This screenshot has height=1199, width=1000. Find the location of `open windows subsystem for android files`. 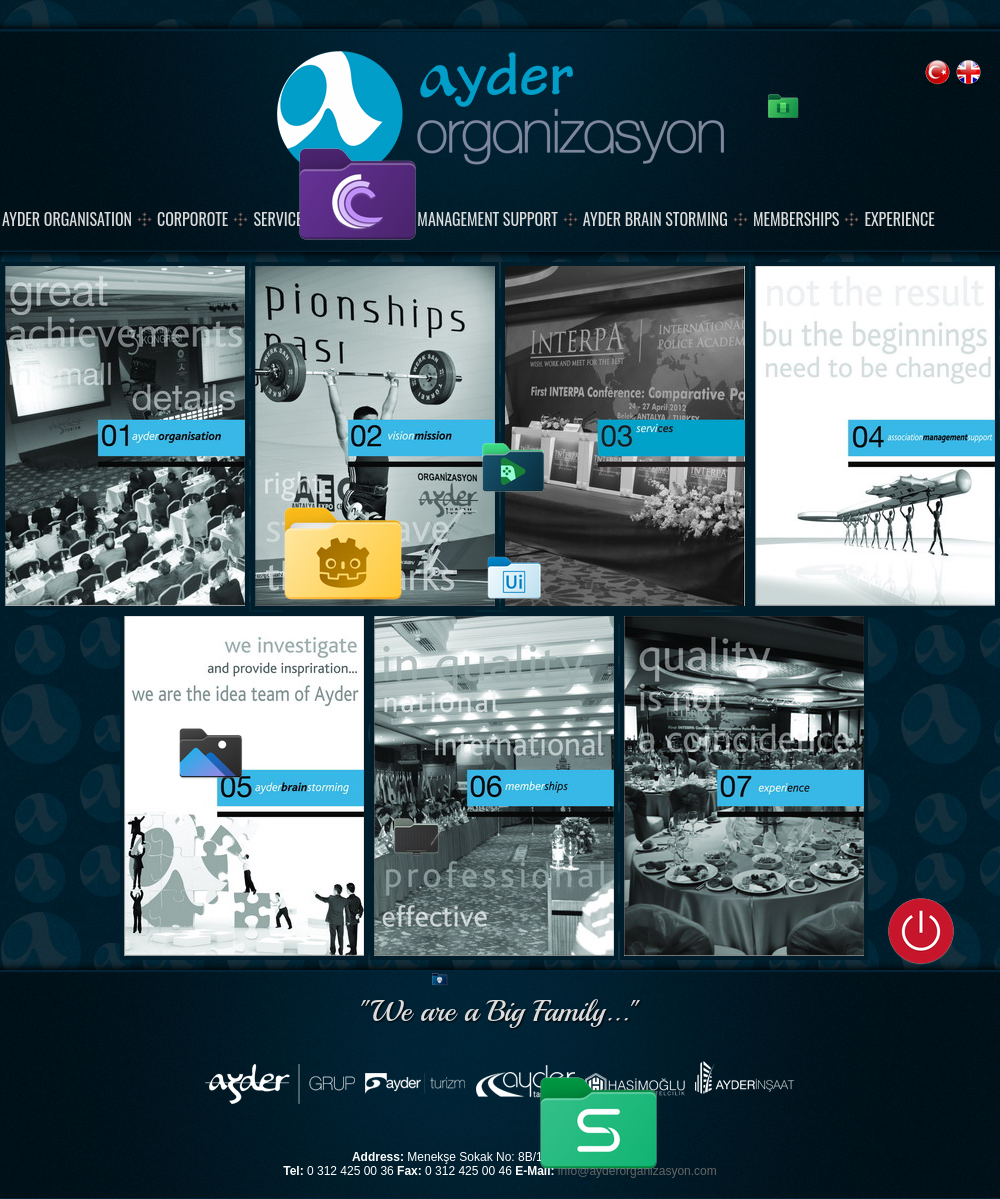

open windows subsystem for android files is located at coordinates (783, 107).